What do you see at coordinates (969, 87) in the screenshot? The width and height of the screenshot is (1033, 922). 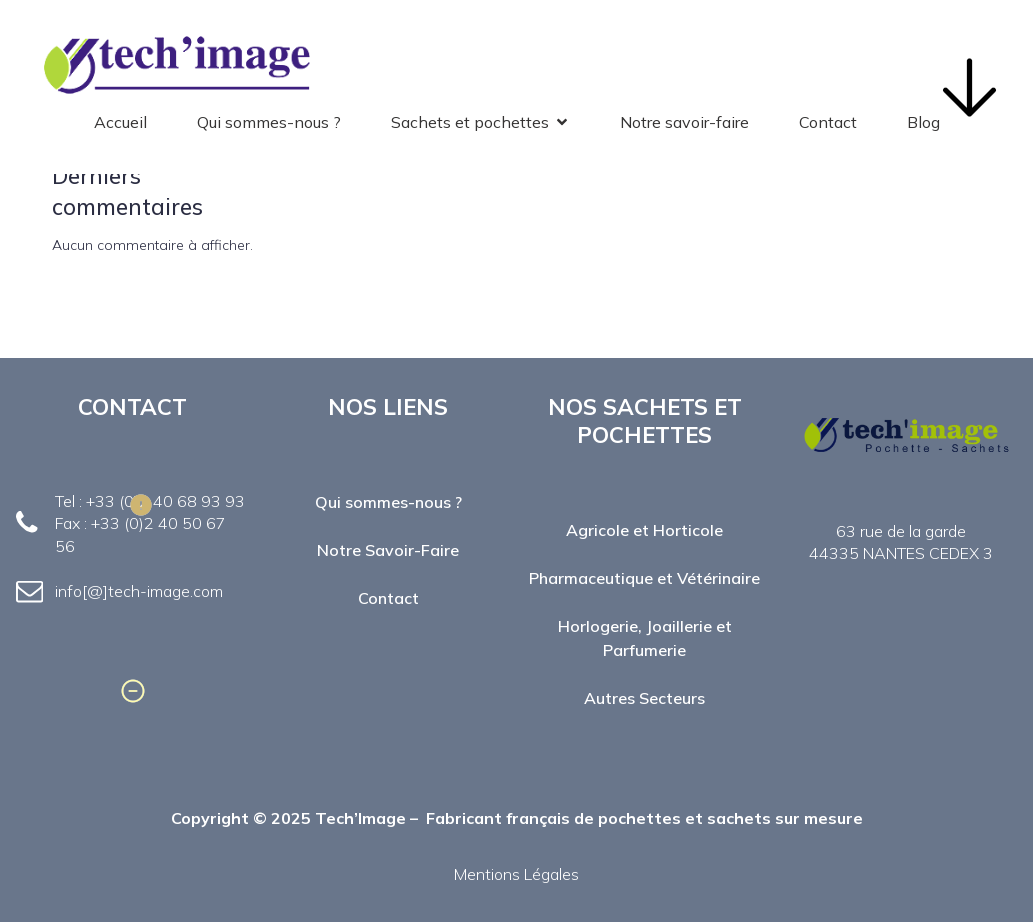 I see `scroll down or view more content` at bounding box center [969, 87].